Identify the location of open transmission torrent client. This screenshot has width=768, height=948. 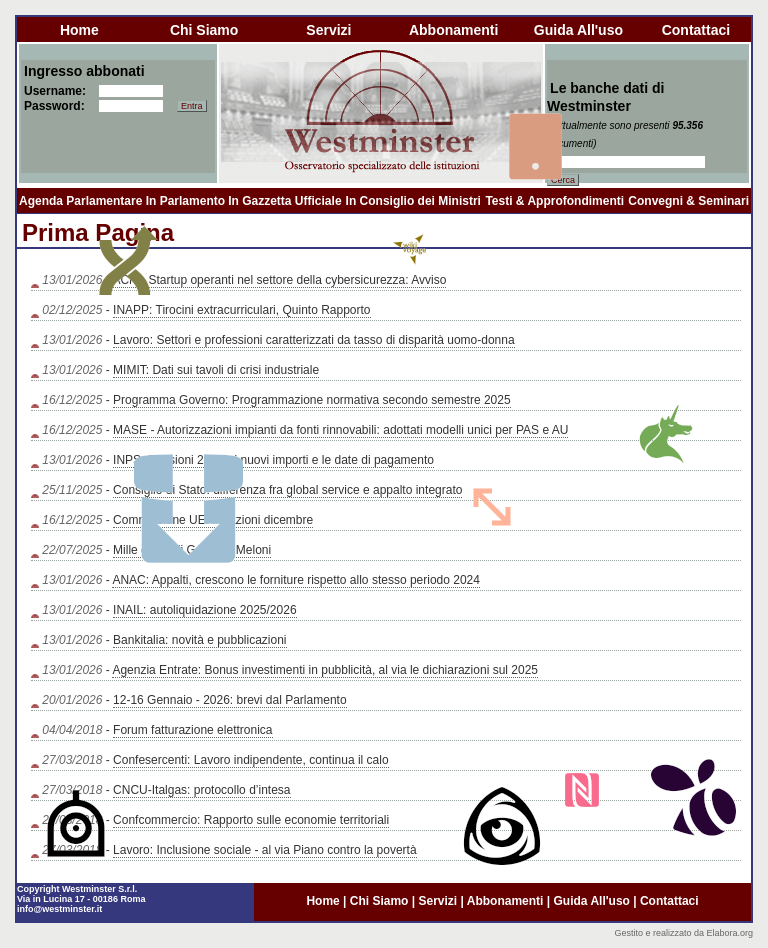
(188, 508).